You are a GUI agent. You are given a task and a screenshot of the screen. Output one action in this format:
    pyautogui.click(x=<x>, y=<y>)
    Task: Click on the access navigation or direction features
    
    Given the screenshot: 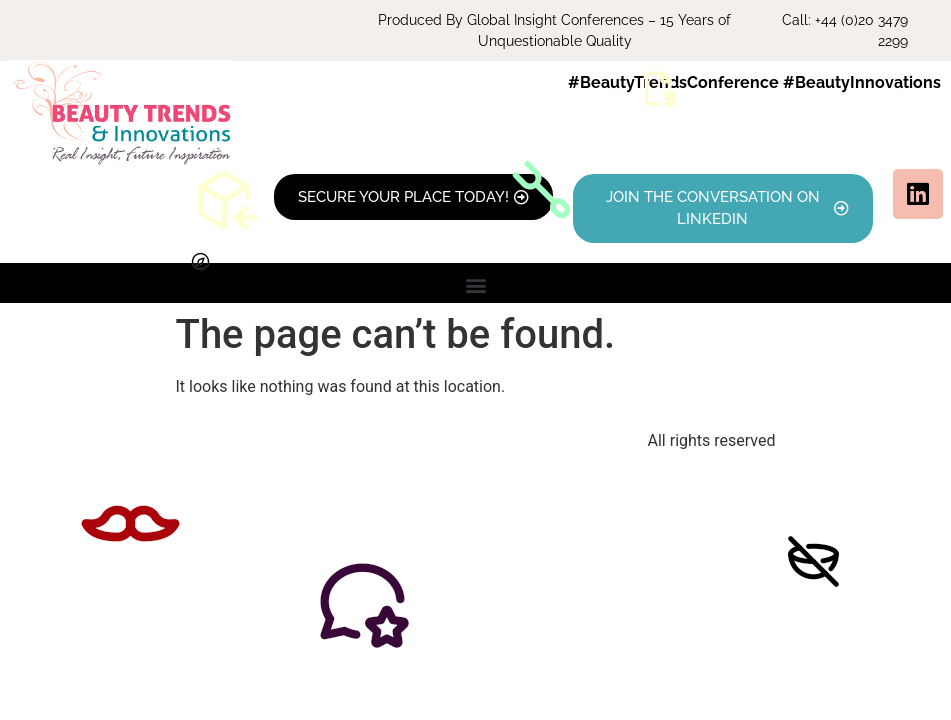 What is the action you would take?
    pyautogui.click(x=200, y=261)
    